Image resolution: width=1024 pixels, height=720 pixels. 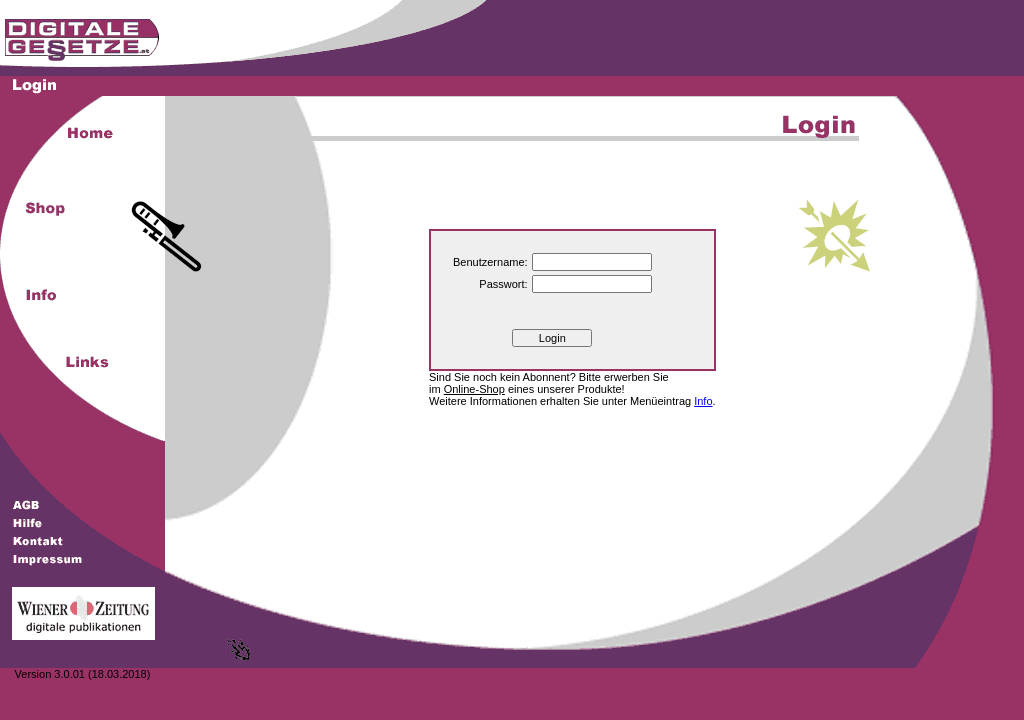 I want to click on equip poison-tipped arrow or projectile, so click(x=238, y=648).